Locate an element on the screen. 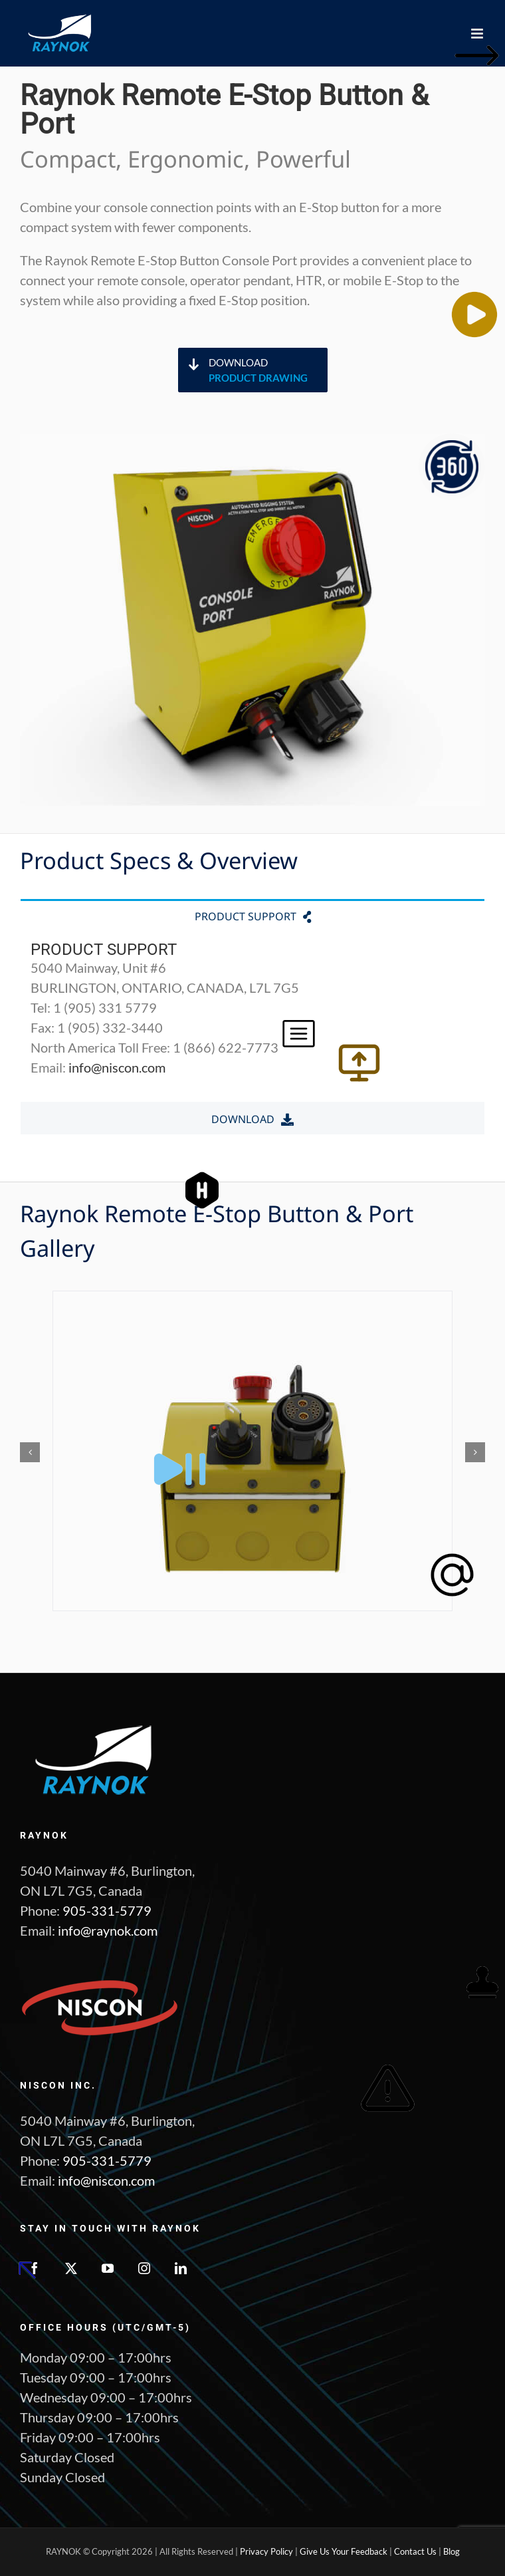 This screenshot has height=2576, width=505. upload file to display or screen is located at coordinates (359, 1063).